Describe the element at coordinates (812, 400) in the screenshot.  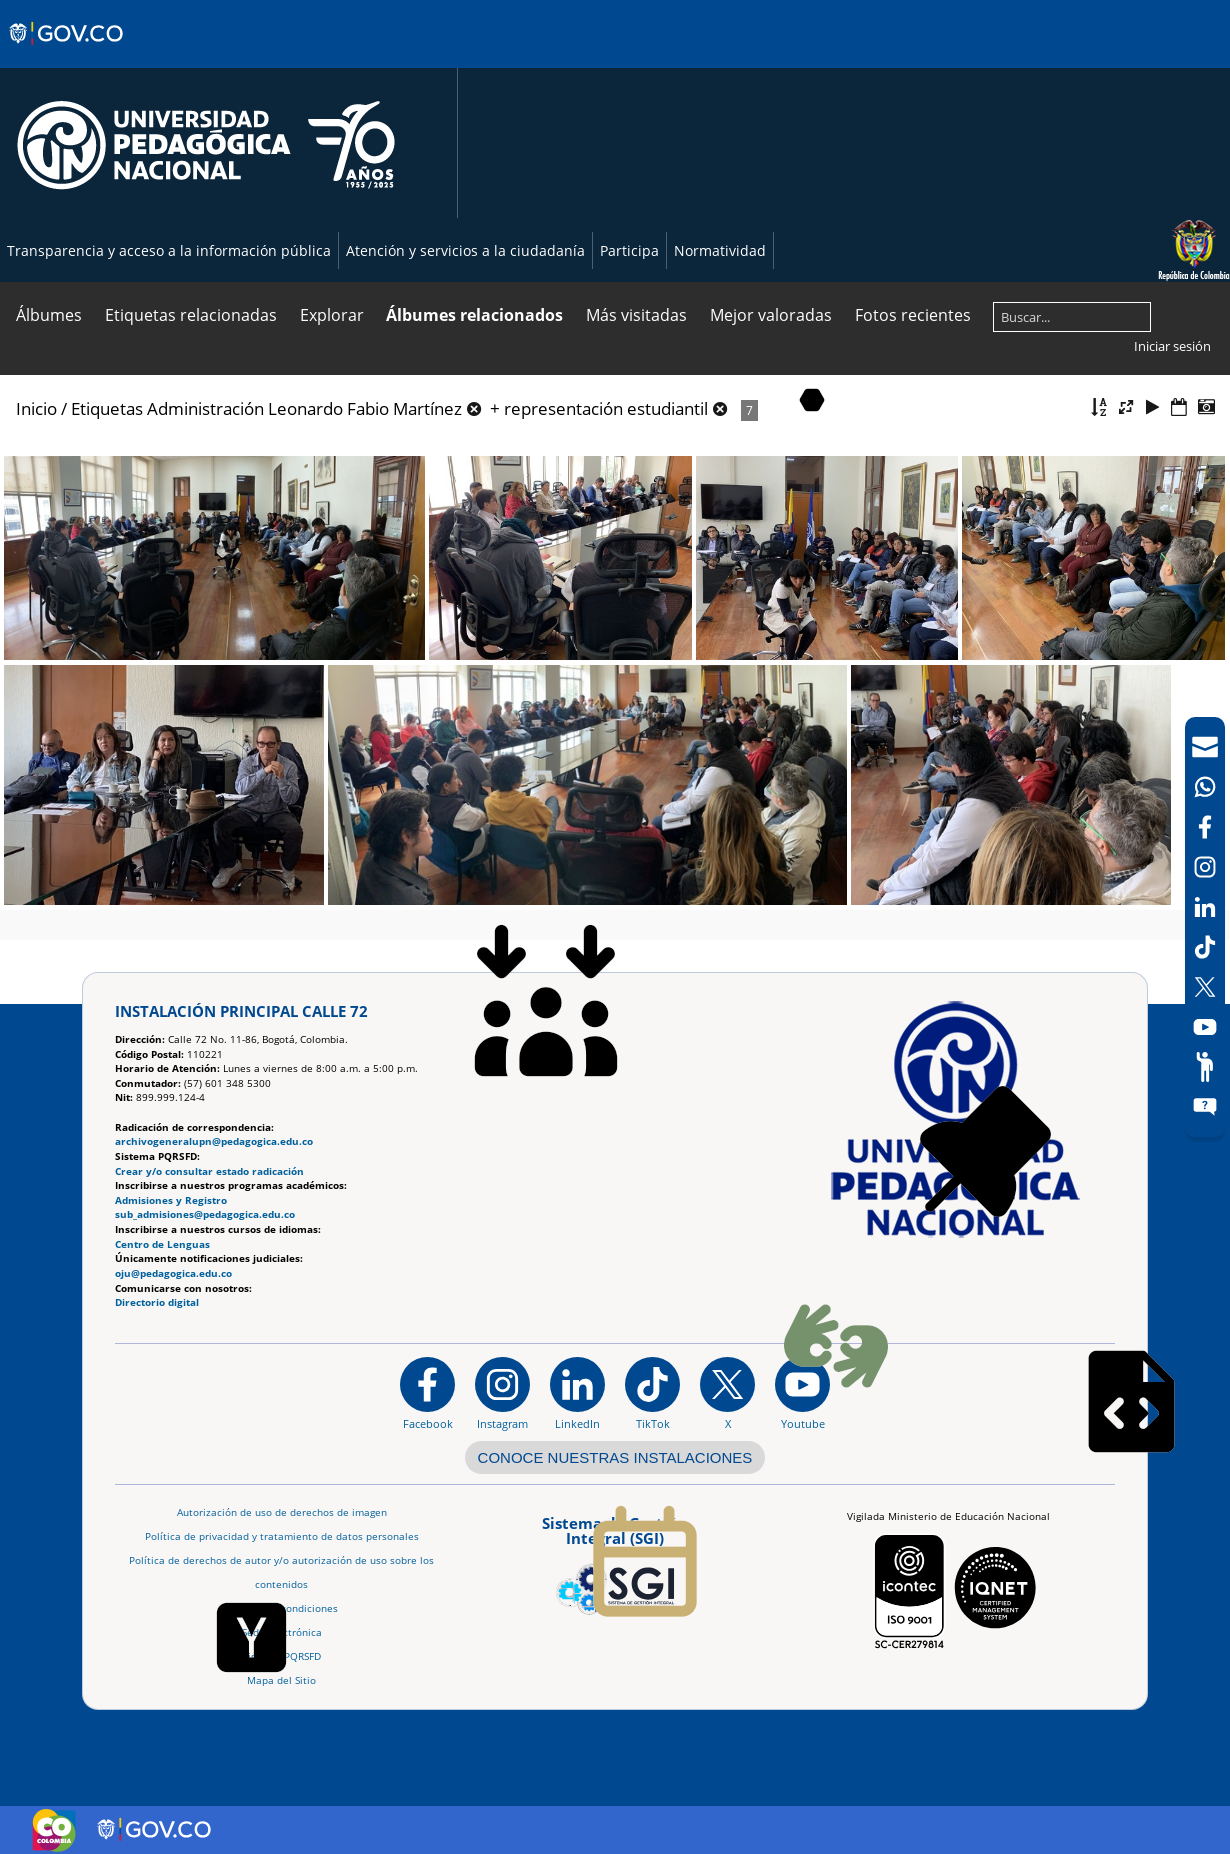
I see `hexagonal shape indicator or geometric element` at that location.